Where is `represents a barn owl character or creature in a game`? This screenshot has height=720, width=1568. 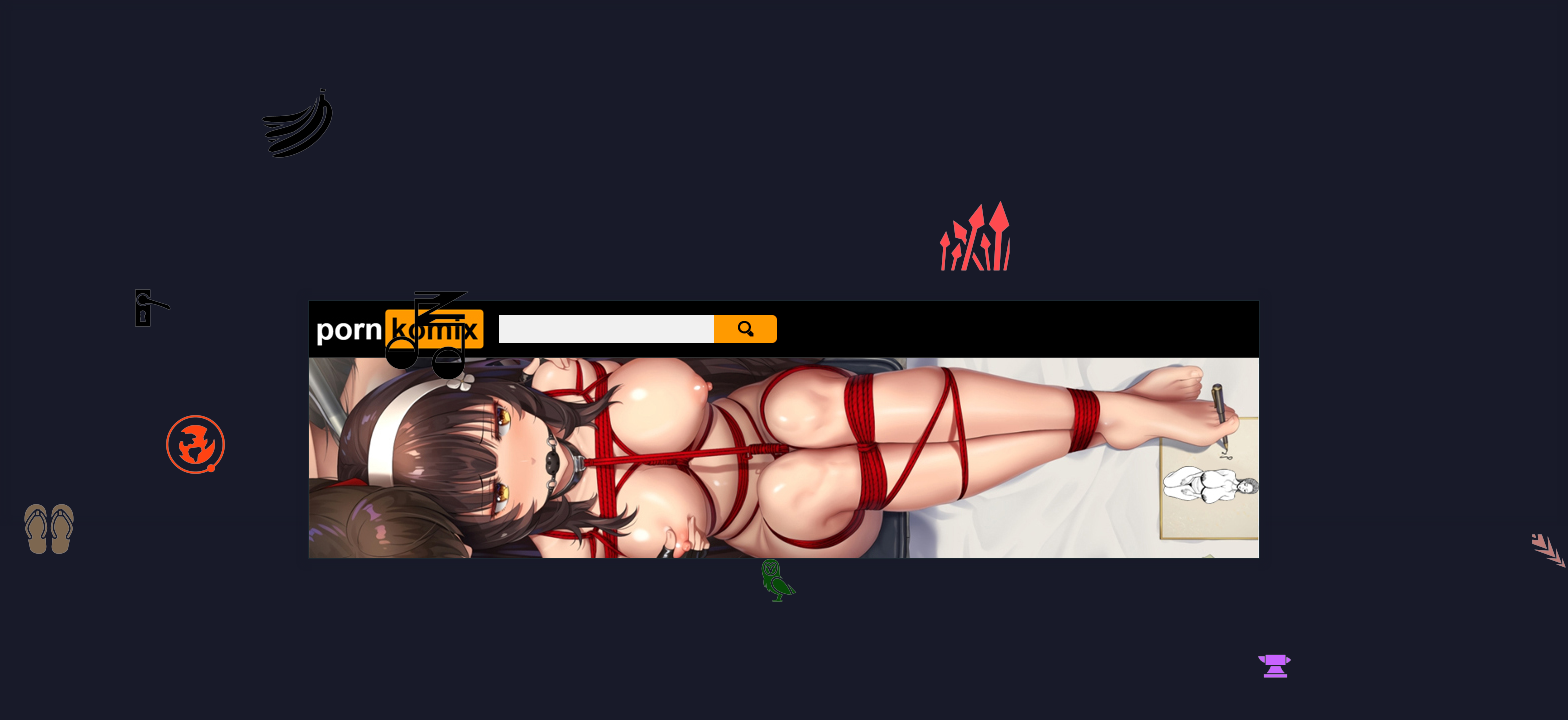 represents a barn owl character or creature in a game is located at coordinates (779, 580).